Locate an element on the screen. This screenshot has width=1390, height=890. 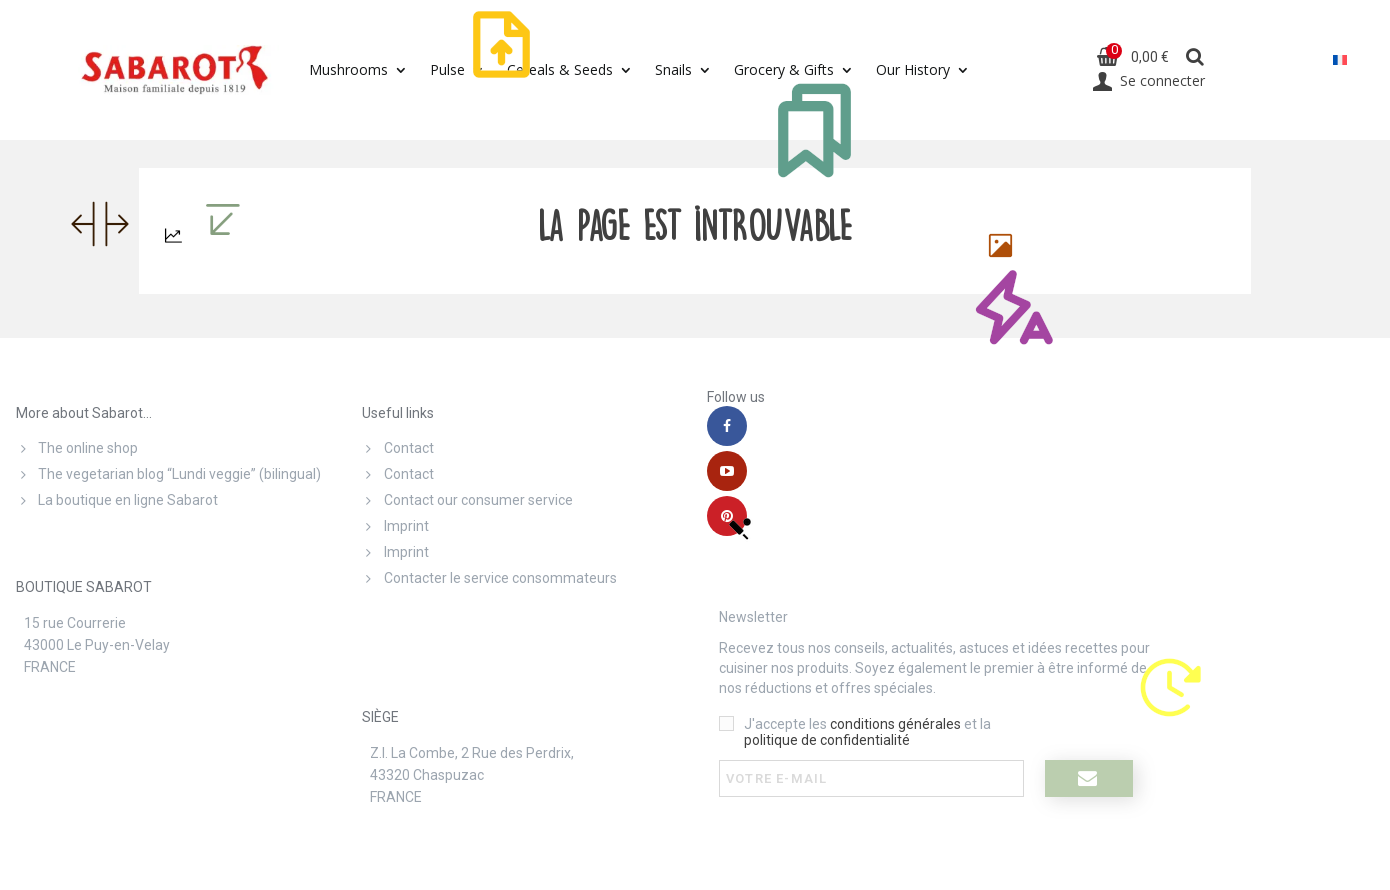
view image or photo is located at coordinates (1000, 245).